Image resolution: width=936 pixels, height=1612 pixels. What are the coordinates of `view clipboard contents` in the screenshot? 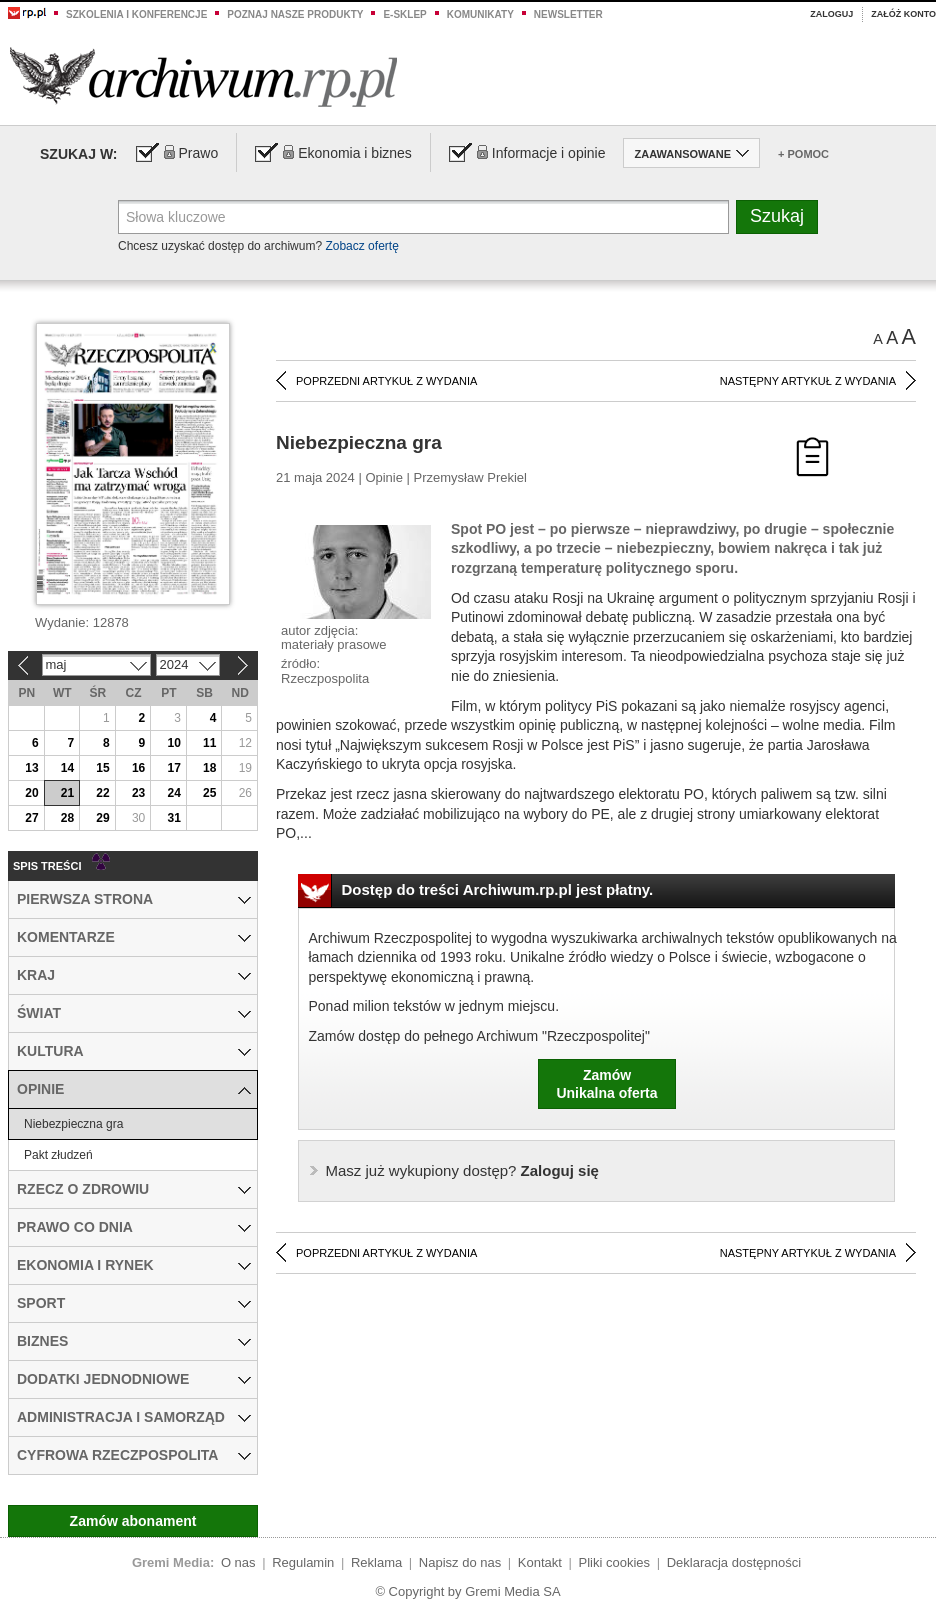 It's located at (812, 457).